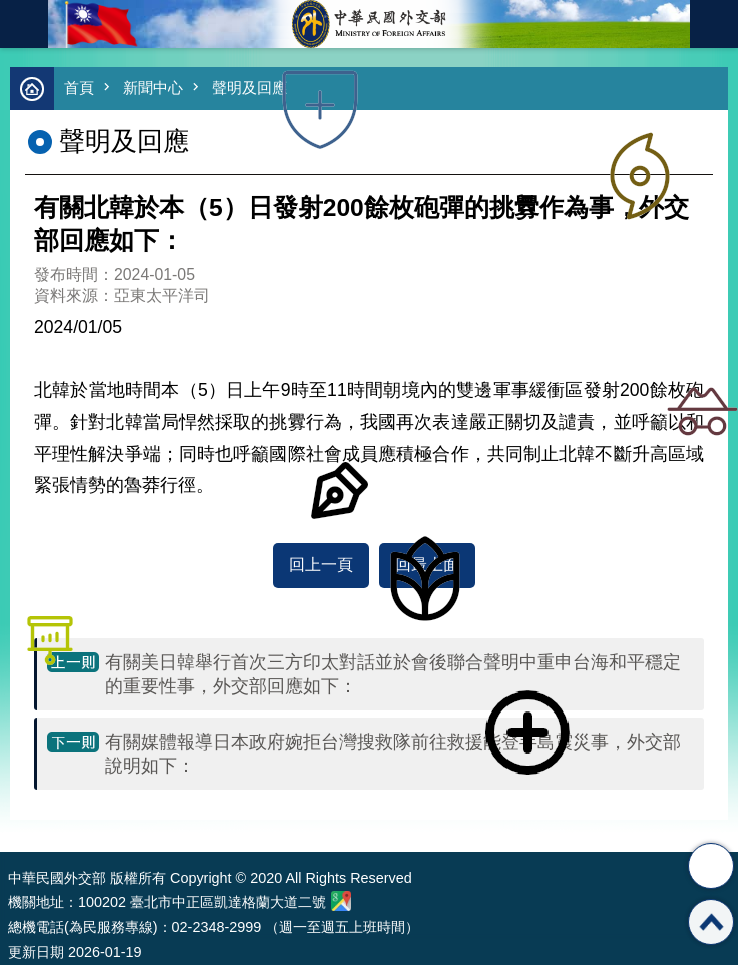 Image resolution: width=738 pixels, height=965 pixels. What do you see at coordinates (320, 105) in the screenshot?
I see `add new security protection` at bounding box center [320, 105].